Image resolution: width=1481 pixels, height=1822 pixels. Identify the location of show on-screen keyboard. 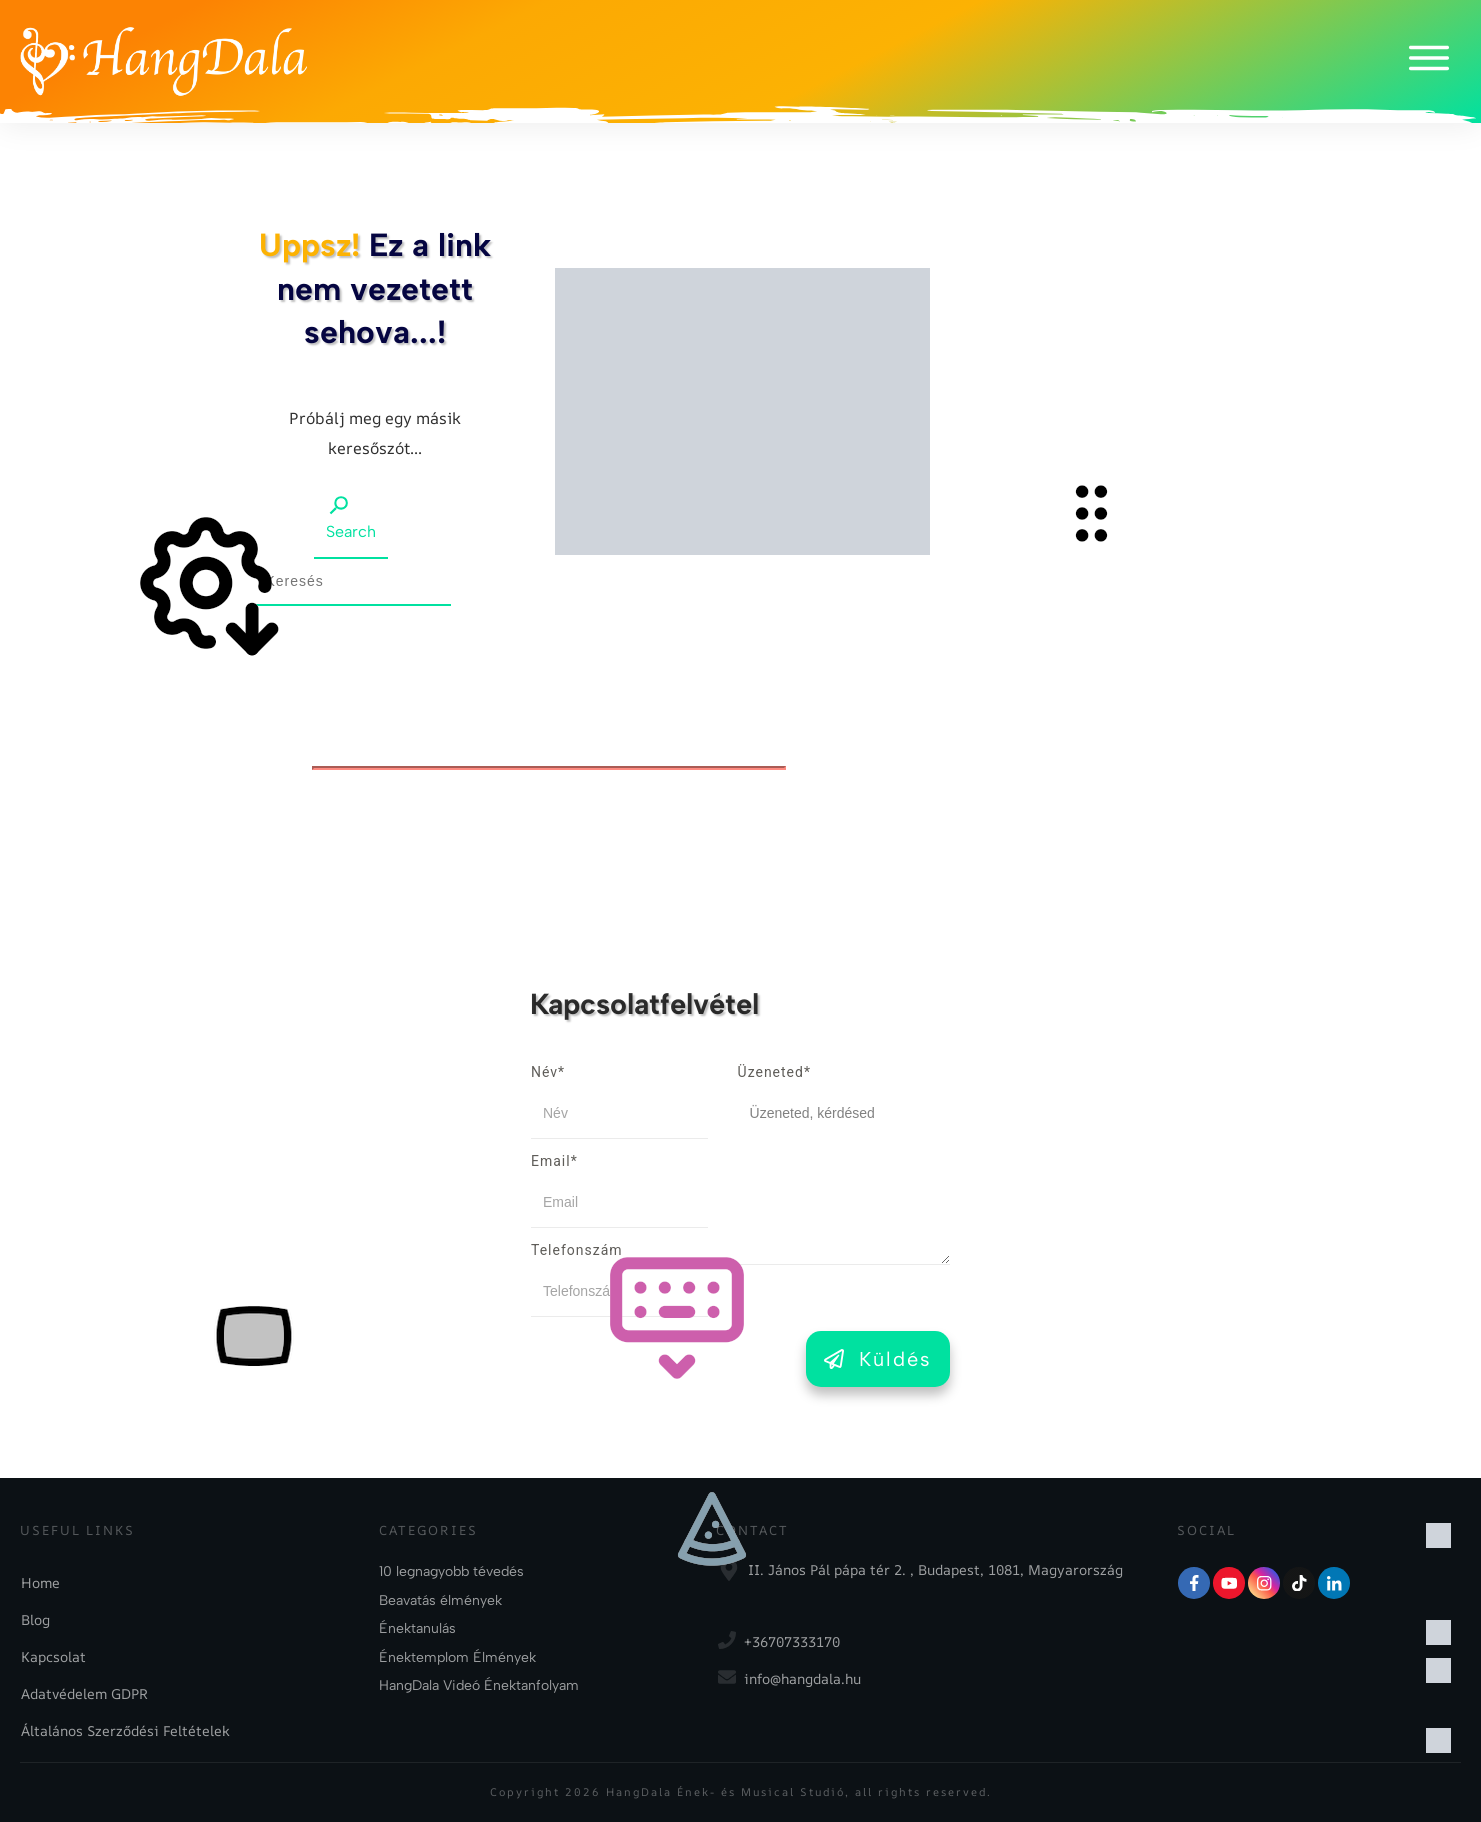
(677, 1318).